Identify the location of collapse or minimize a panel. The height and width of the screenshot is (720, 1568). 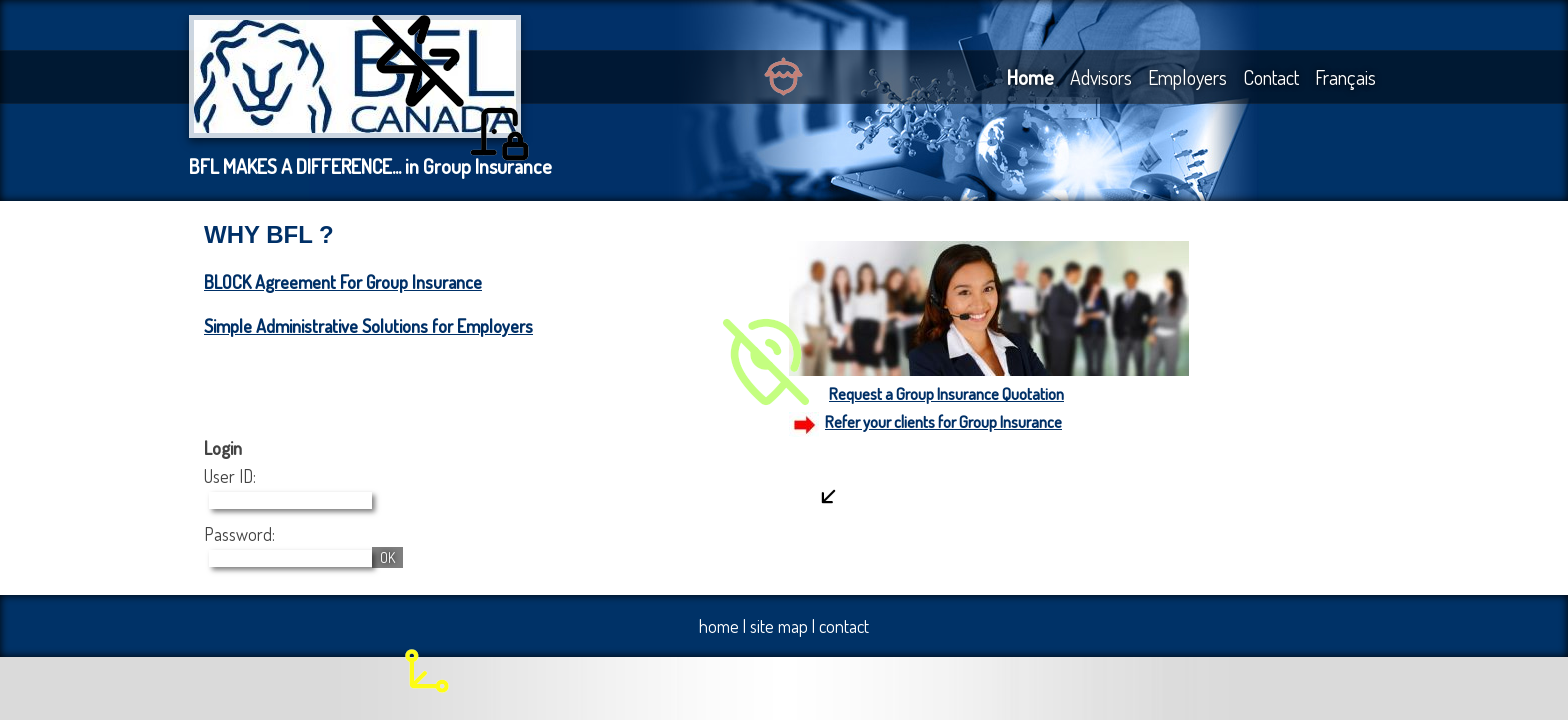
(828, 496).